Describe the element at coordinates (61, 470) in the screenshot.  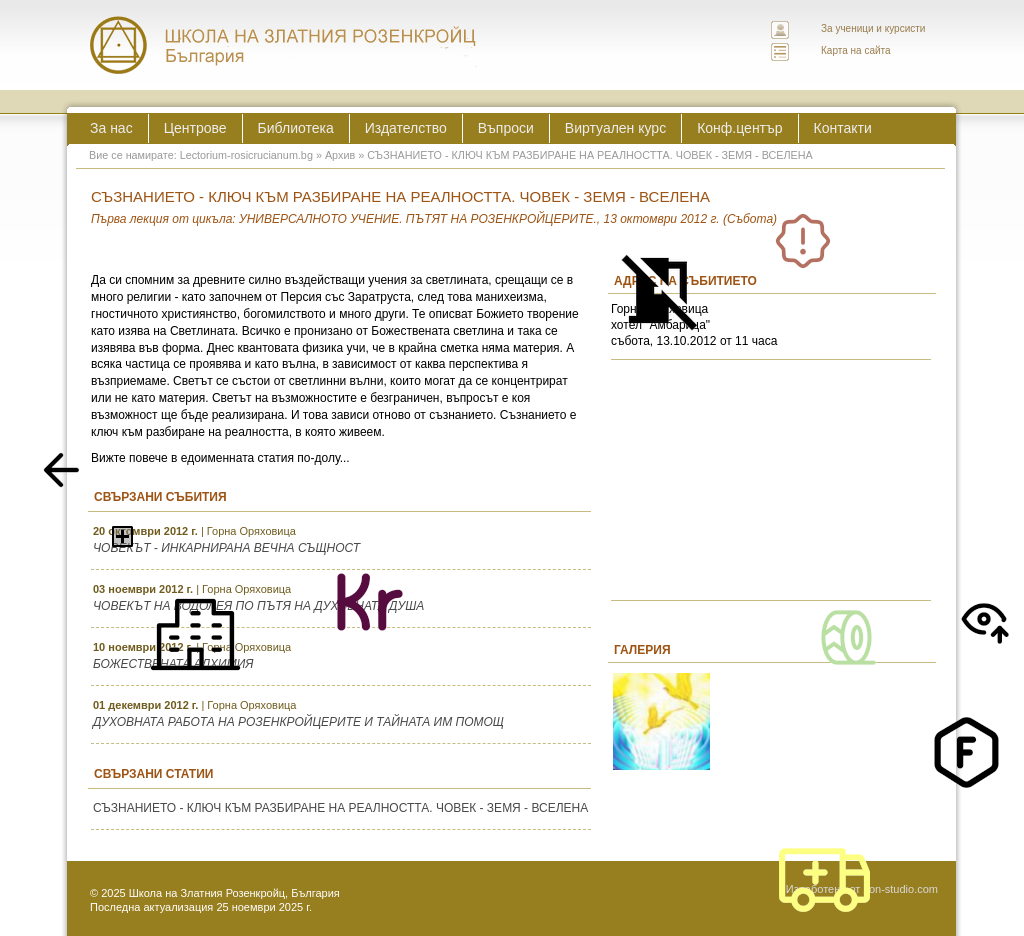
I see `go back to the previous screen` at that location.